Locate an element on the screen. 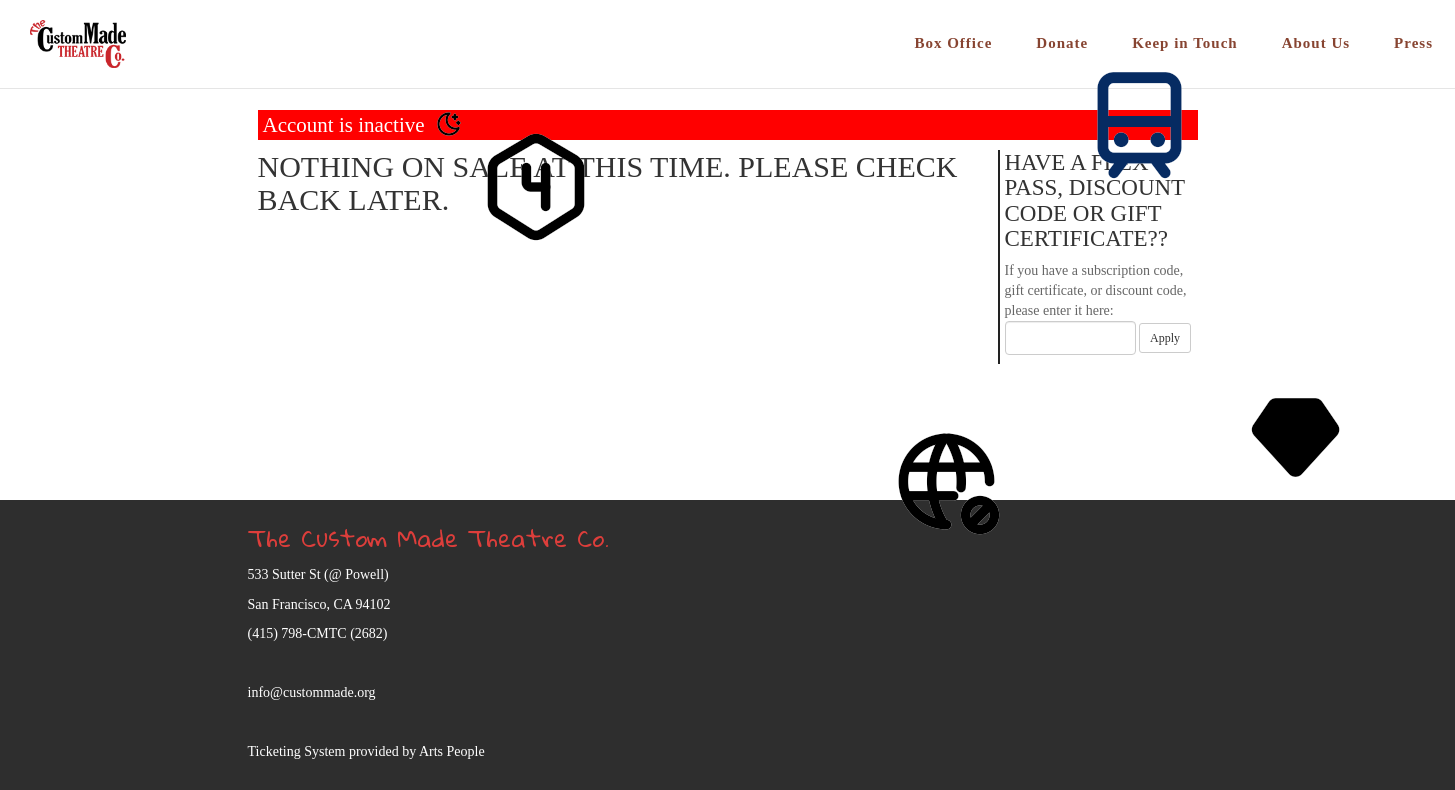 Image resolution: width=1455 pixels, height=790 pixels. view train schedules or rail services is located at coordinates (1139, 121).